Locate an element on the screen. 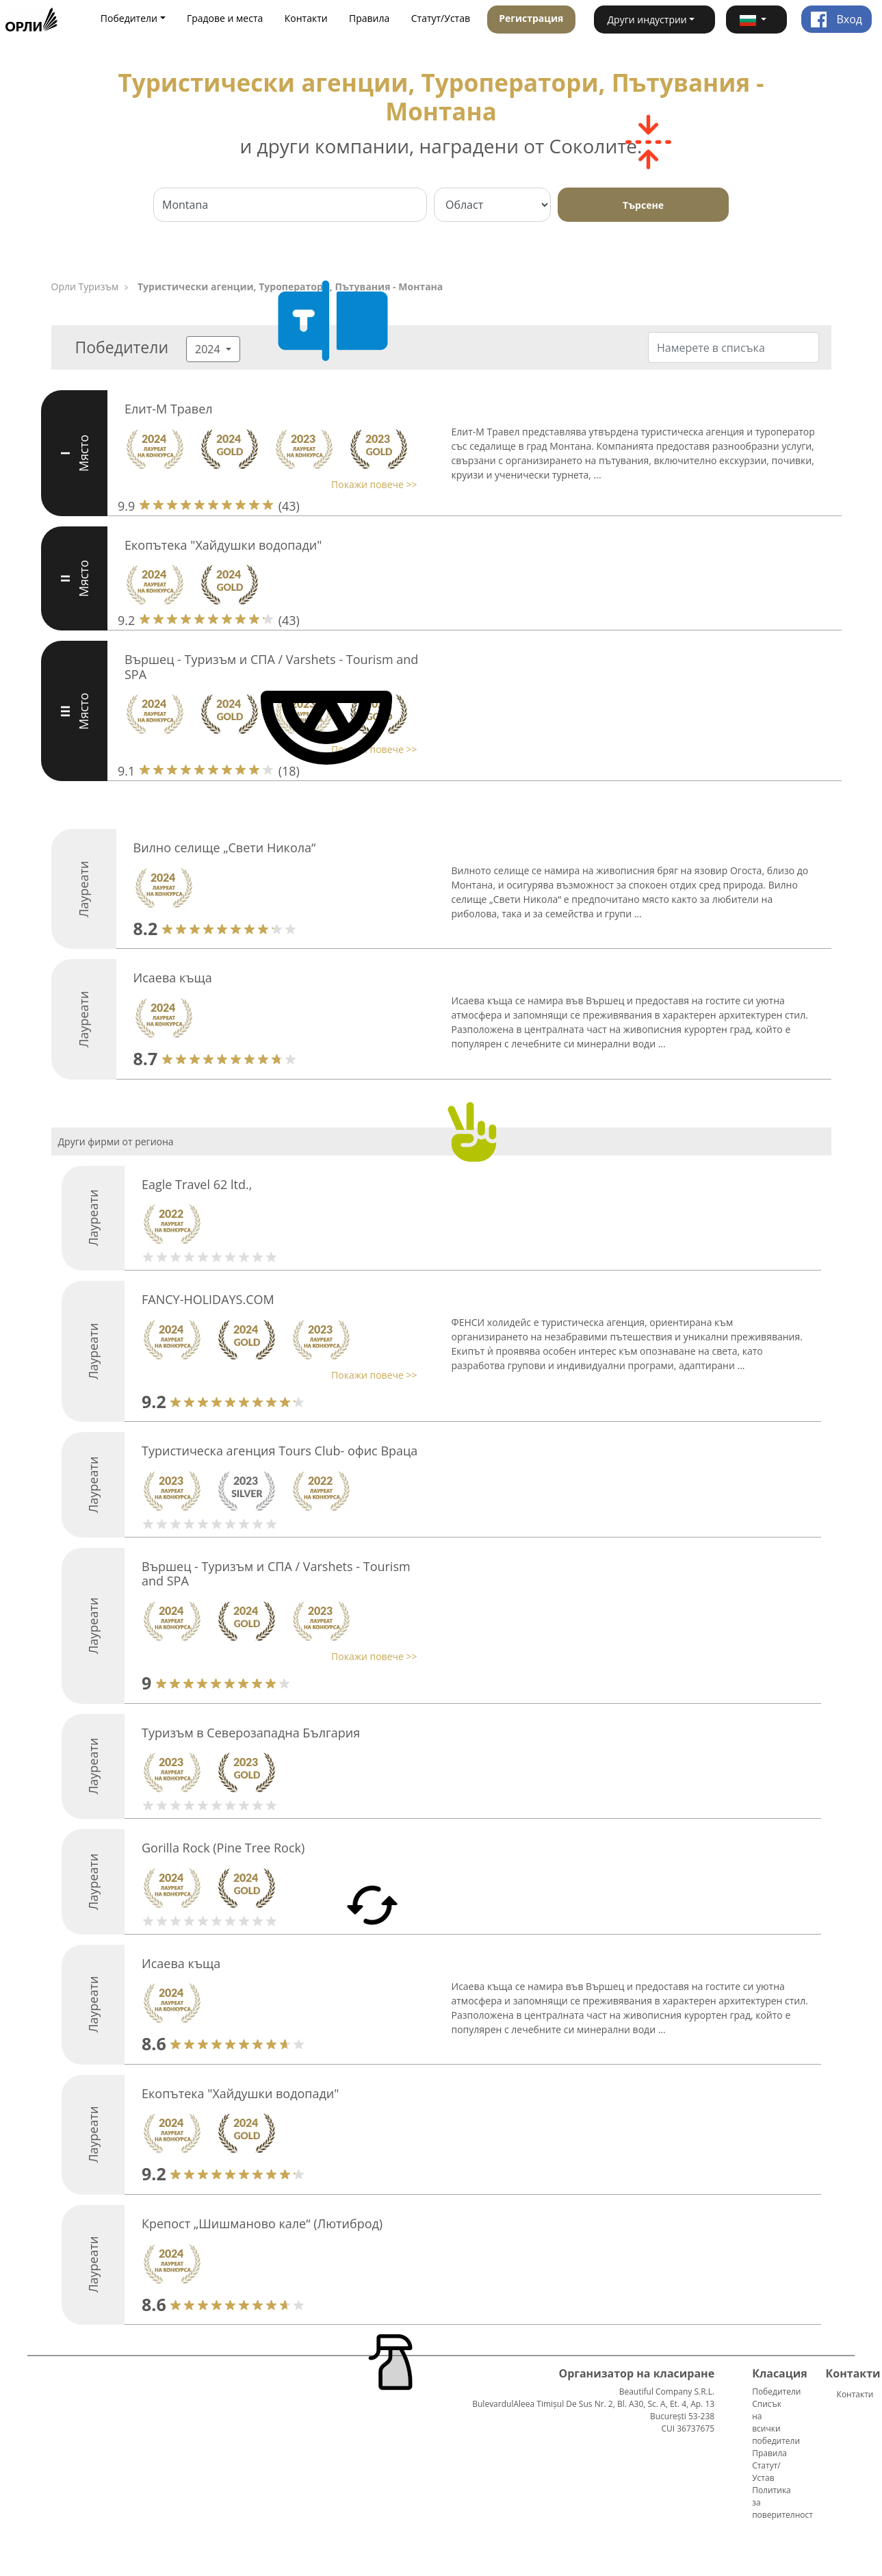 Image resolution: width=882 pixels, height=2576 pixels. enter text in an input field is located at coordinates (333, 320).